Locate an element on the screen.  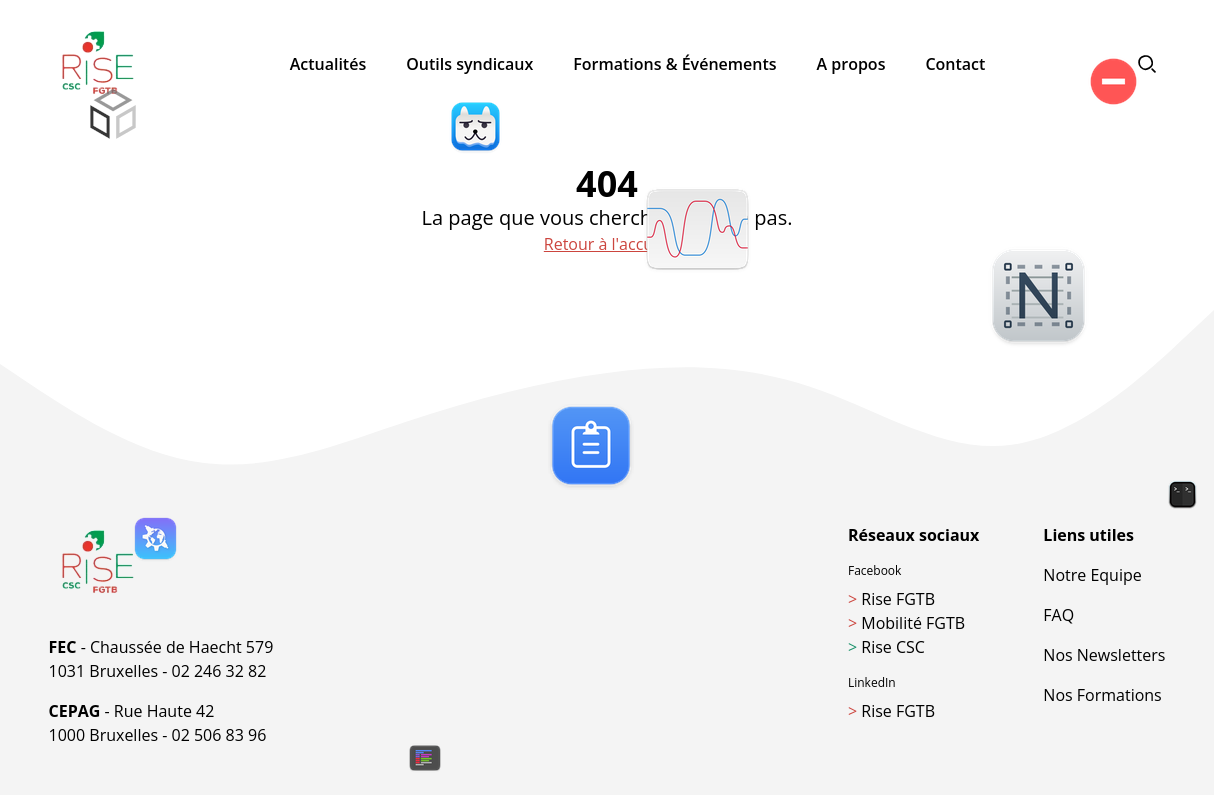
launch konqueror web browser is located at coordinates (155, 538).